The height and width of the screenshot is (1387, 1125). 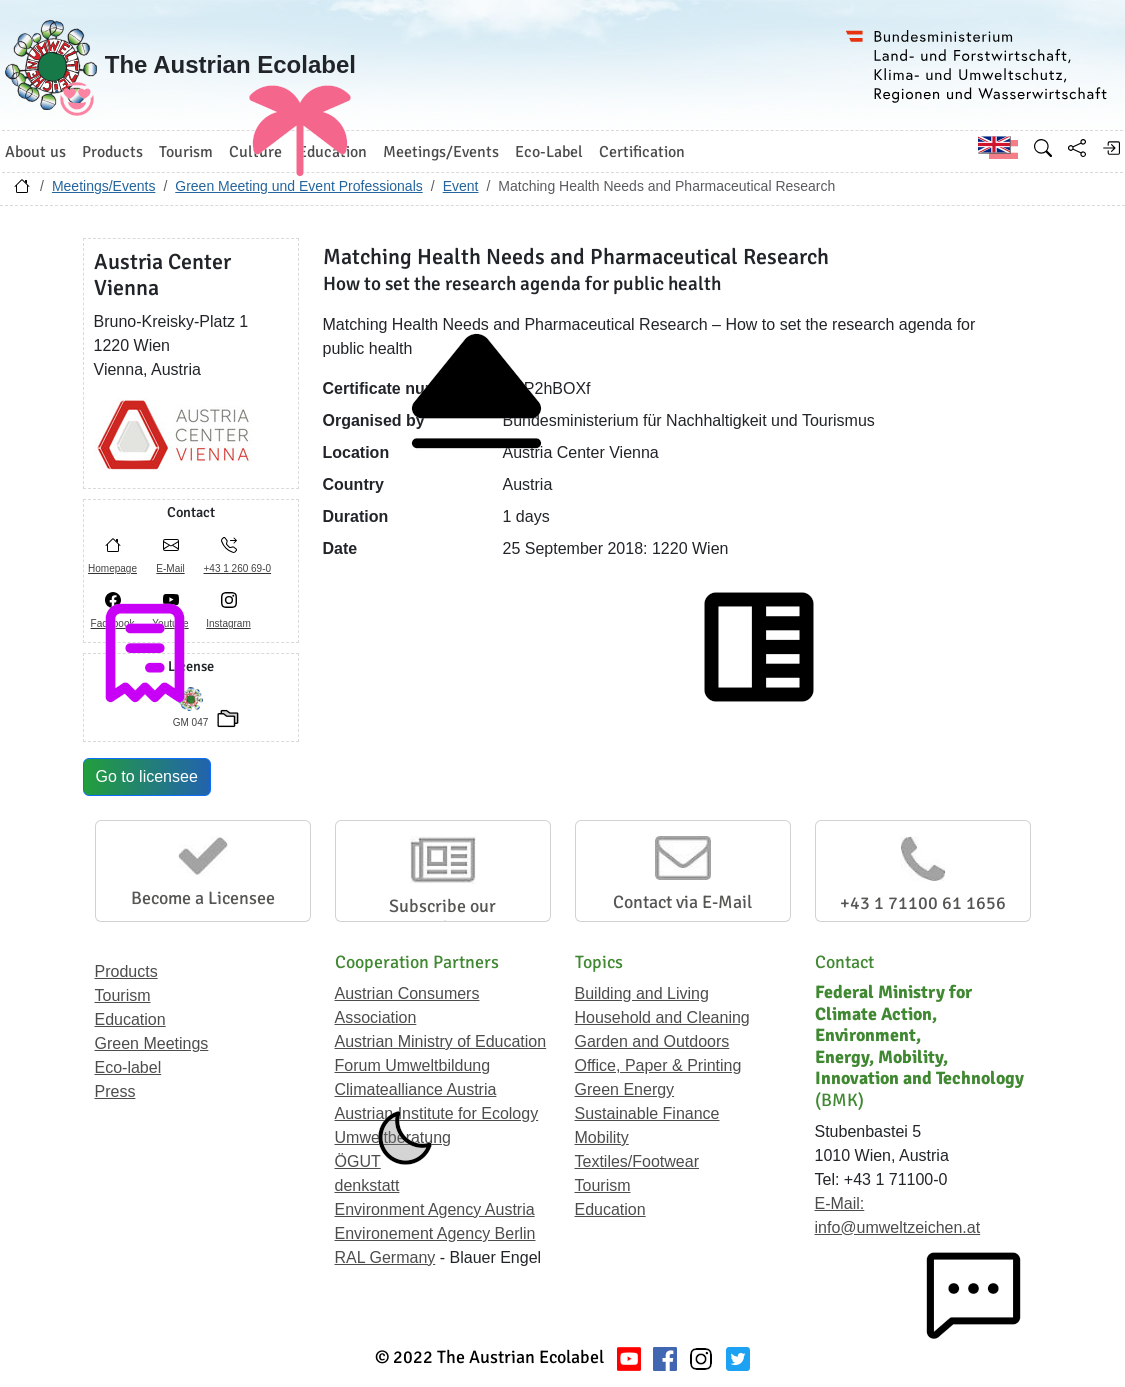 What do you see at coordinates (145, 653) in the screenshot?
I see `view purchase receipt or transaction history` at bounding box center [145, 653].